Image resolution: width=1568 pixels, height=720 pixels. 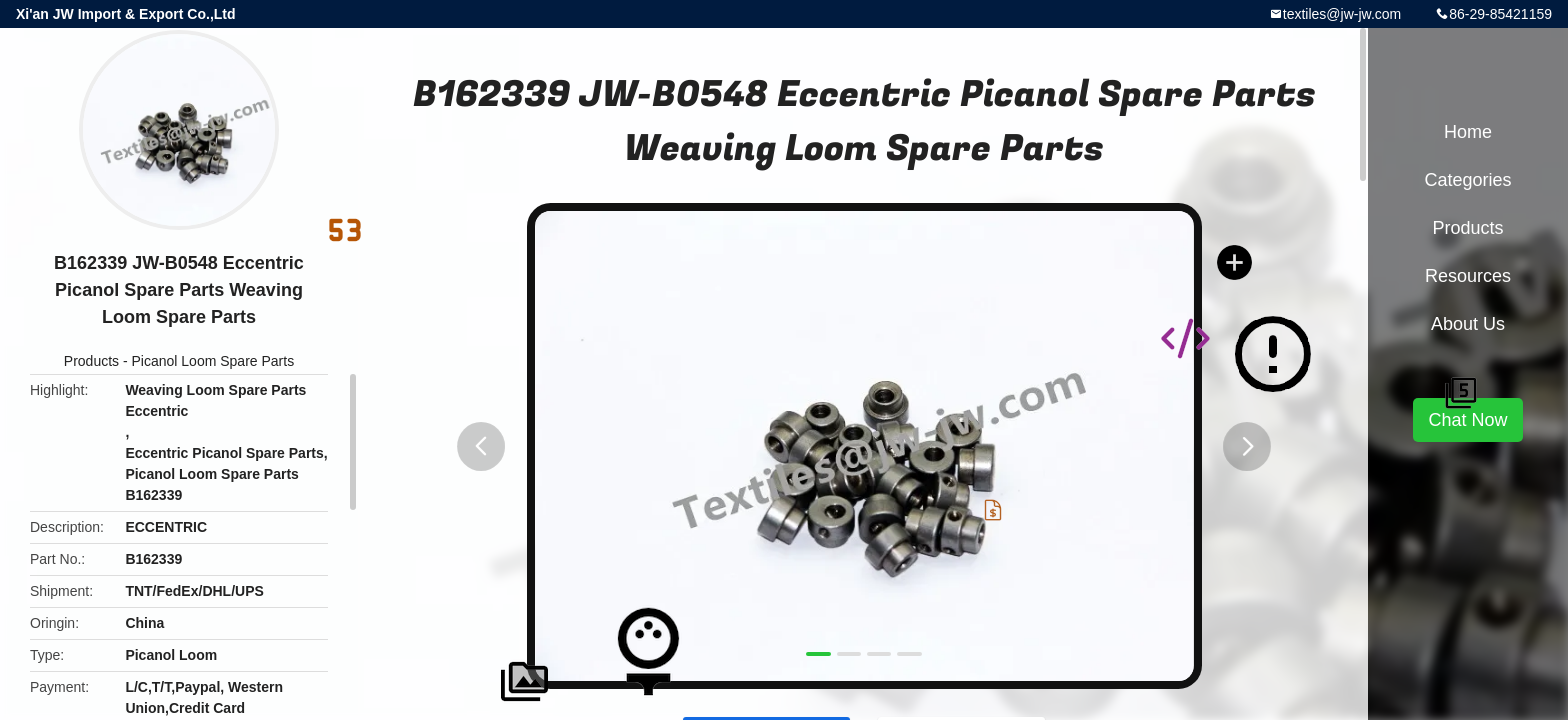 What do you see at coordinates (1461, 393) in the screenshot?
I see `filter or view 5 items` at bounding box center [1461, 393].